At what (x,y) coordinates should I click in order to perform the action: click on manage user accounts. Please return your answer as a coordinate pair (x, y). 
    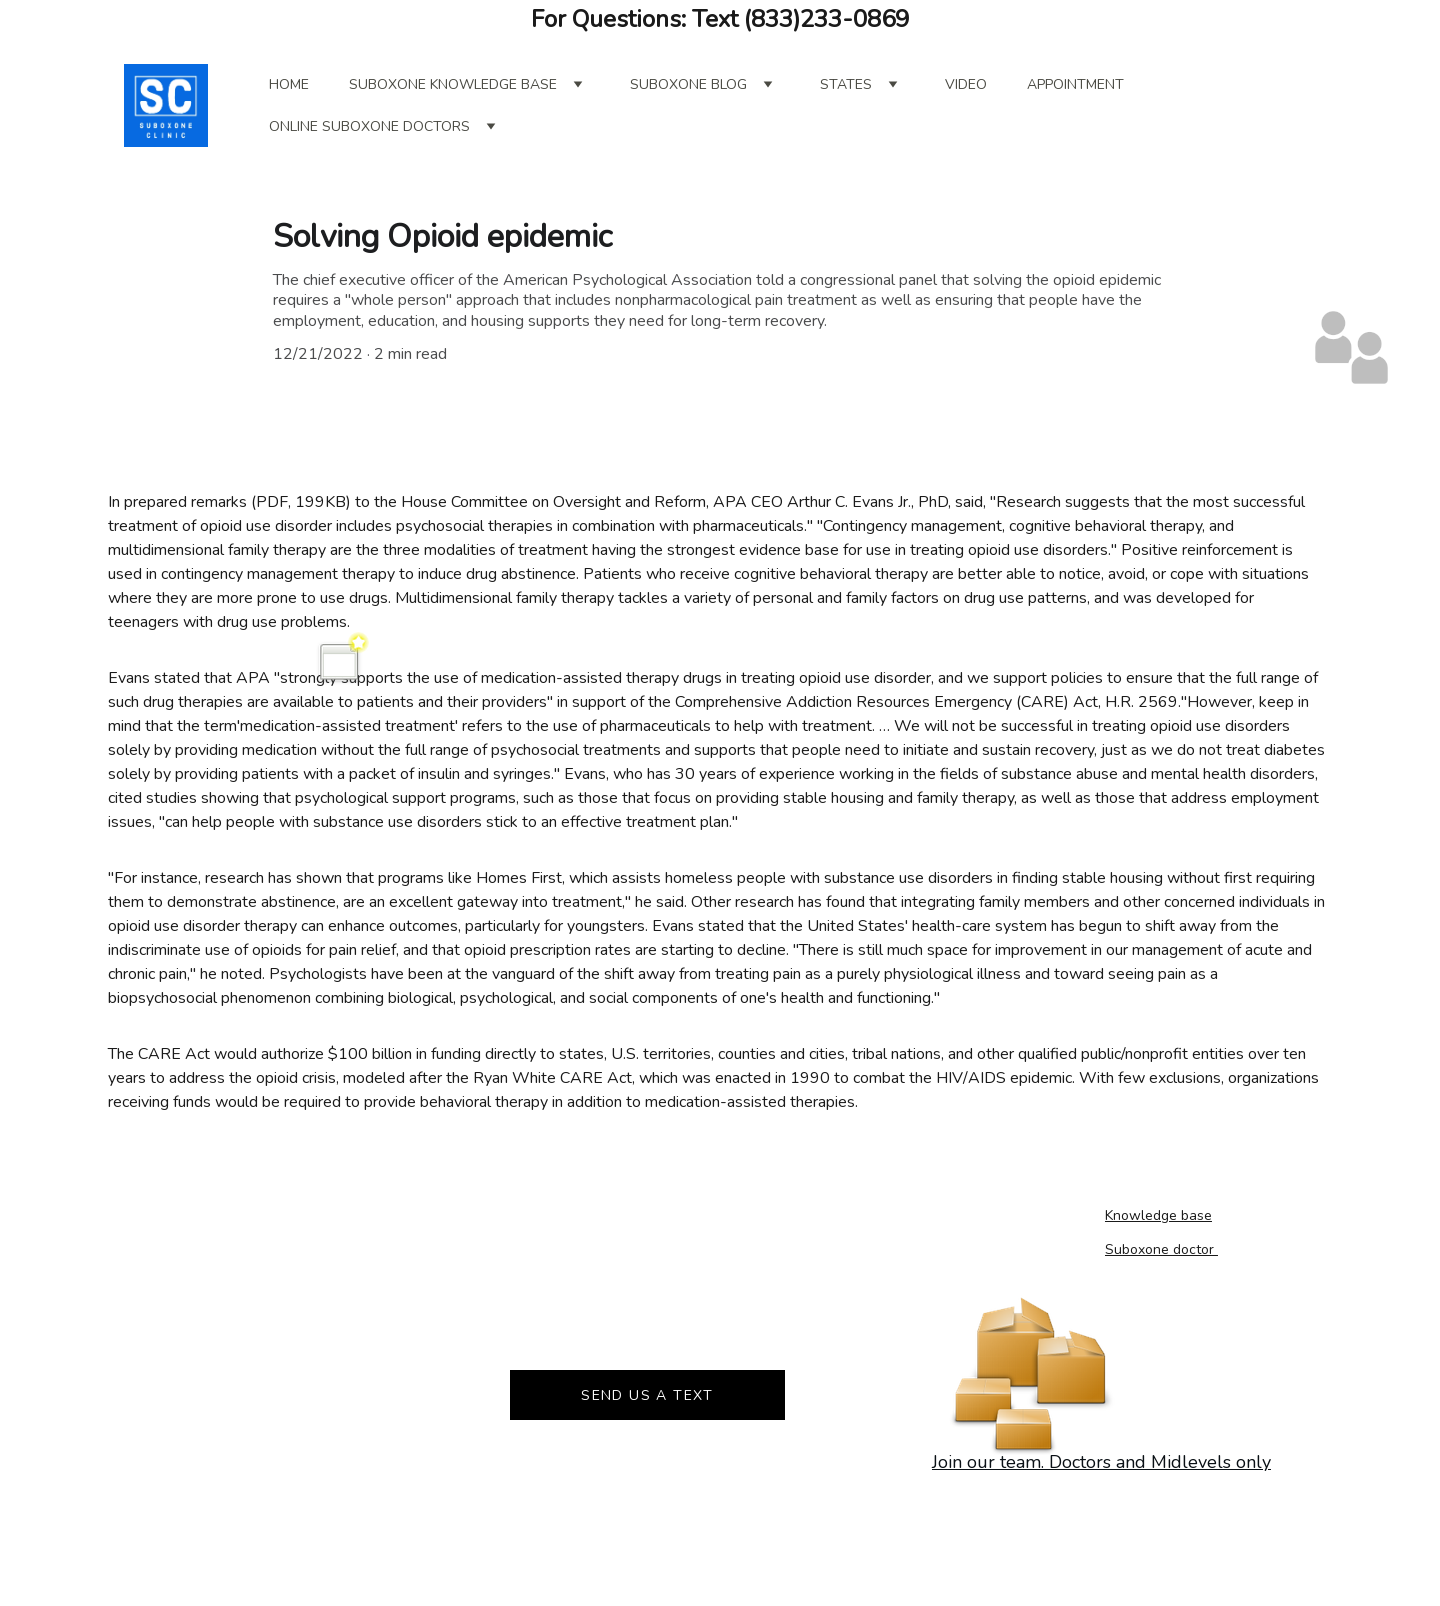
    Looking at the image, I should click on (1351, 347).